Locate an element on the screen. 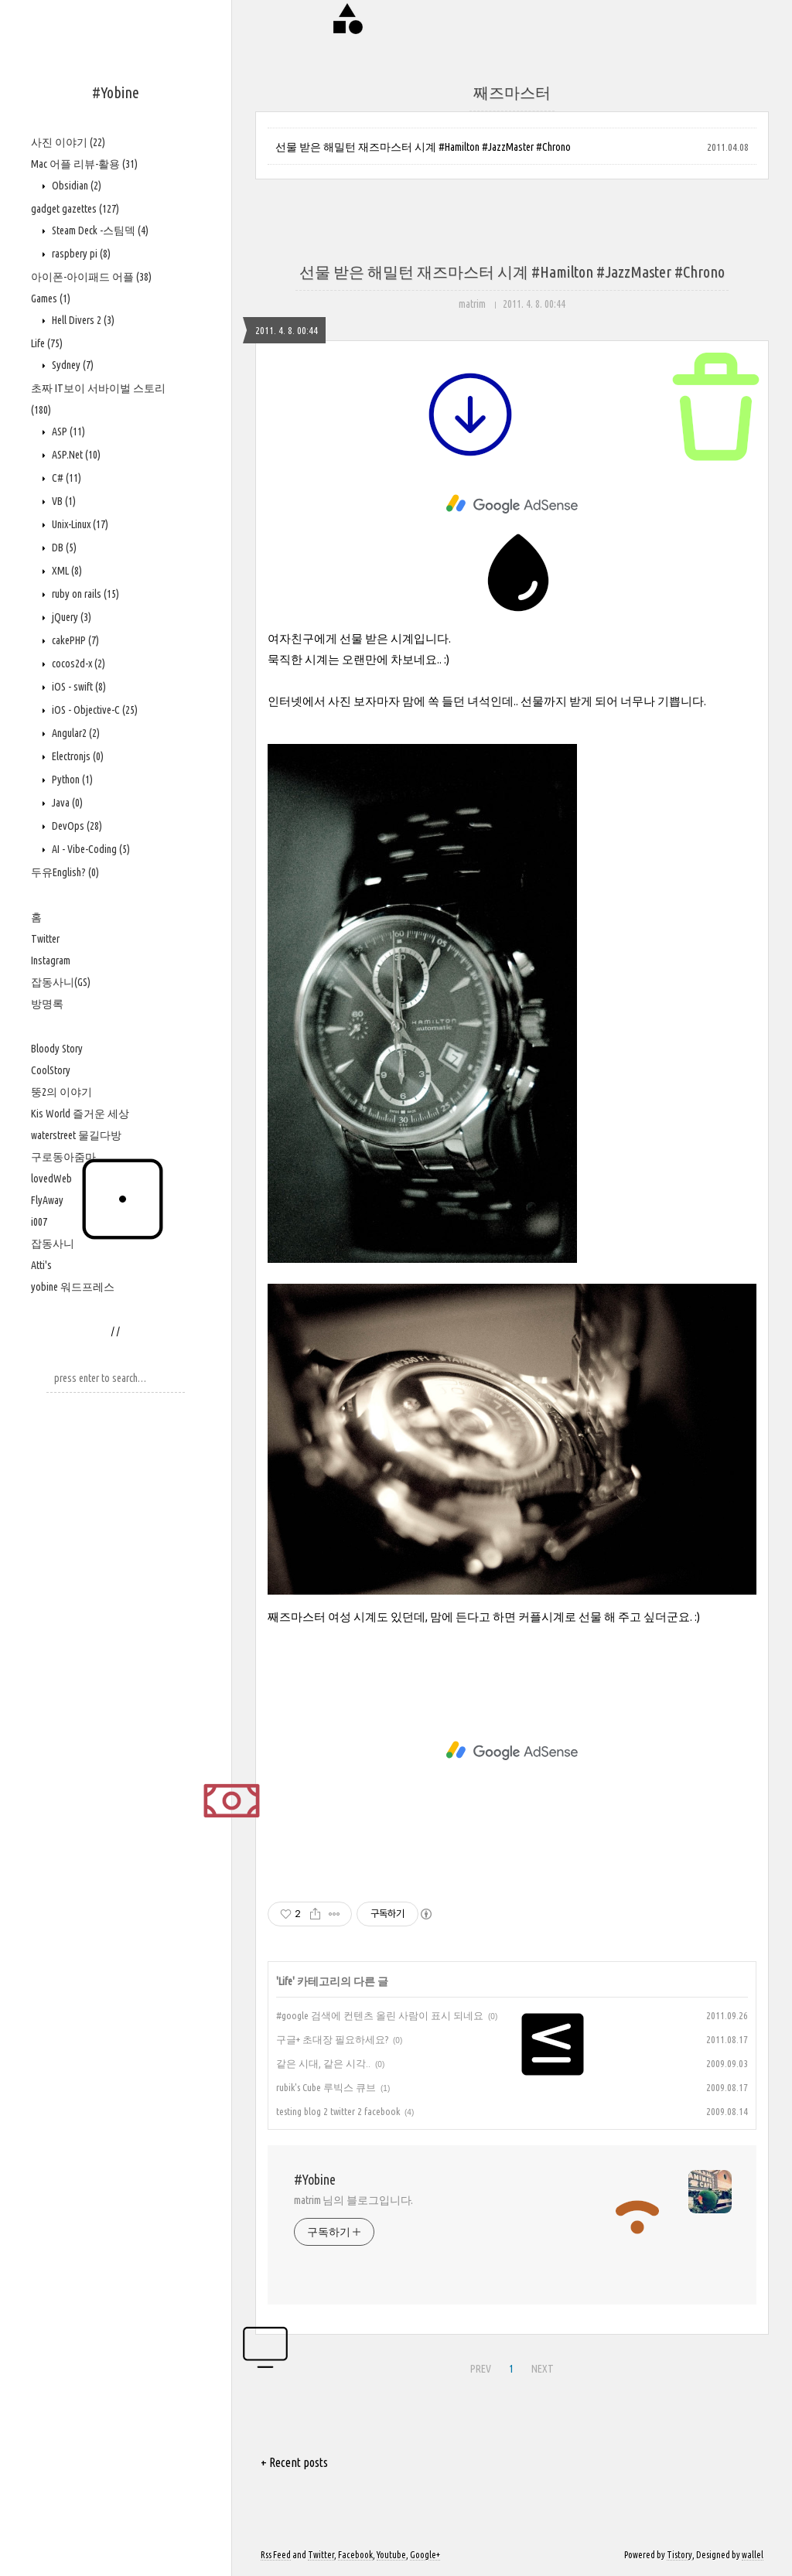  indicates weak wifi signal strength is located at coordinates (637, 2196).